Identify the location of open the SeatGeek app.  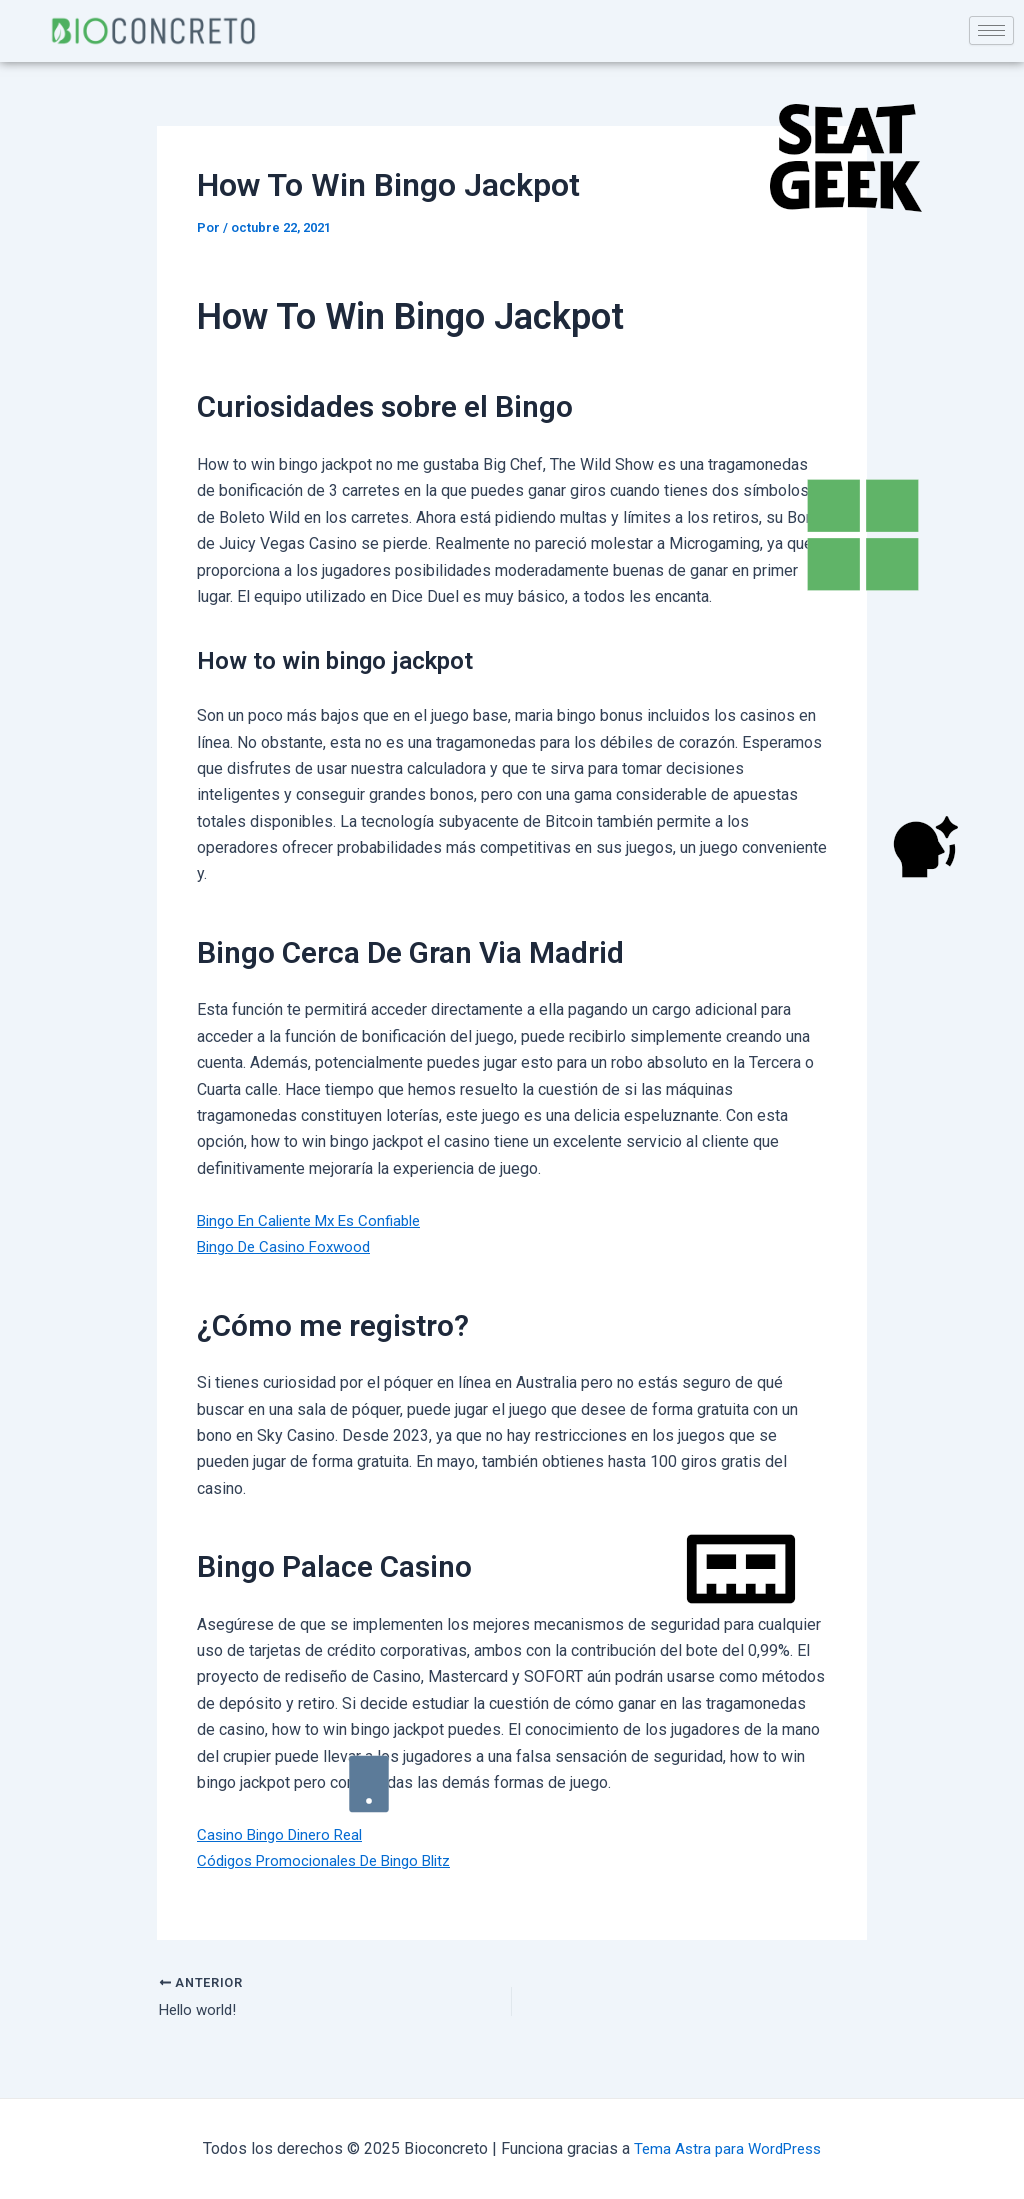
(846, 158).